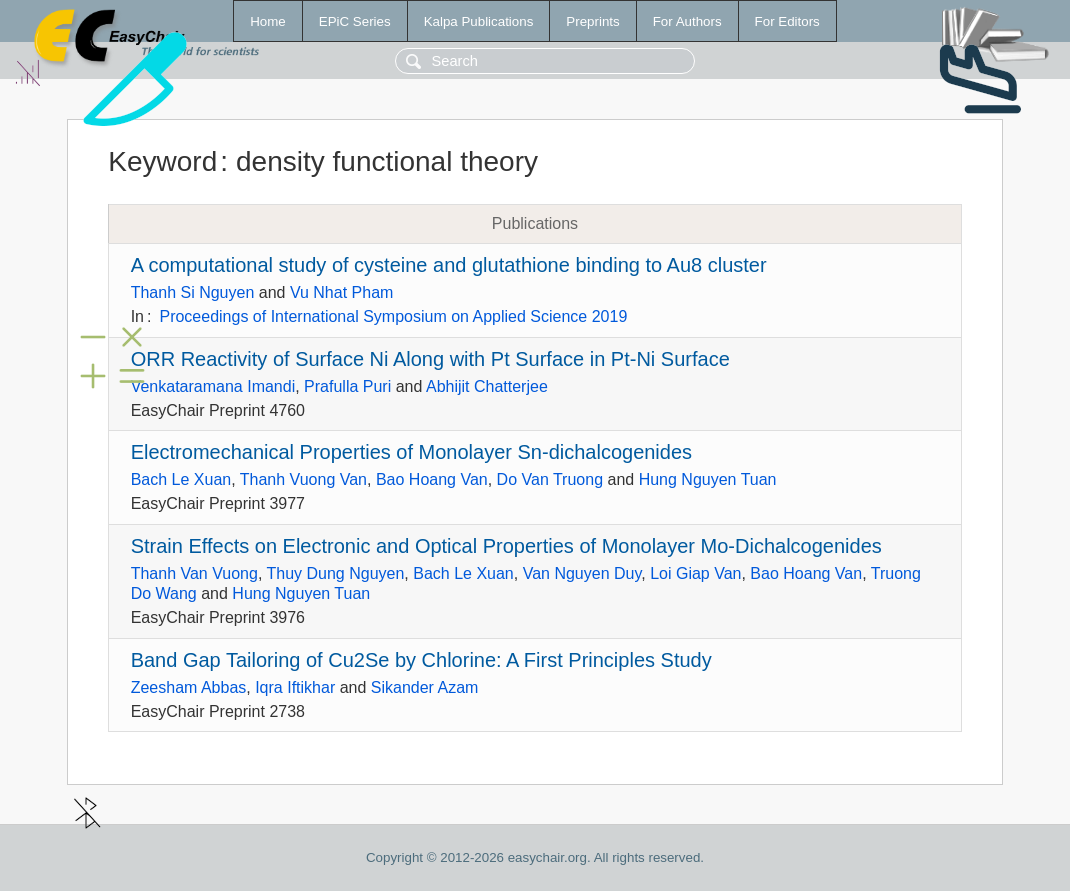 Image resolution: width=1070 pixels, height=891 pixels. I want to click on access kitchen or cooking tools, so click(136, 81).